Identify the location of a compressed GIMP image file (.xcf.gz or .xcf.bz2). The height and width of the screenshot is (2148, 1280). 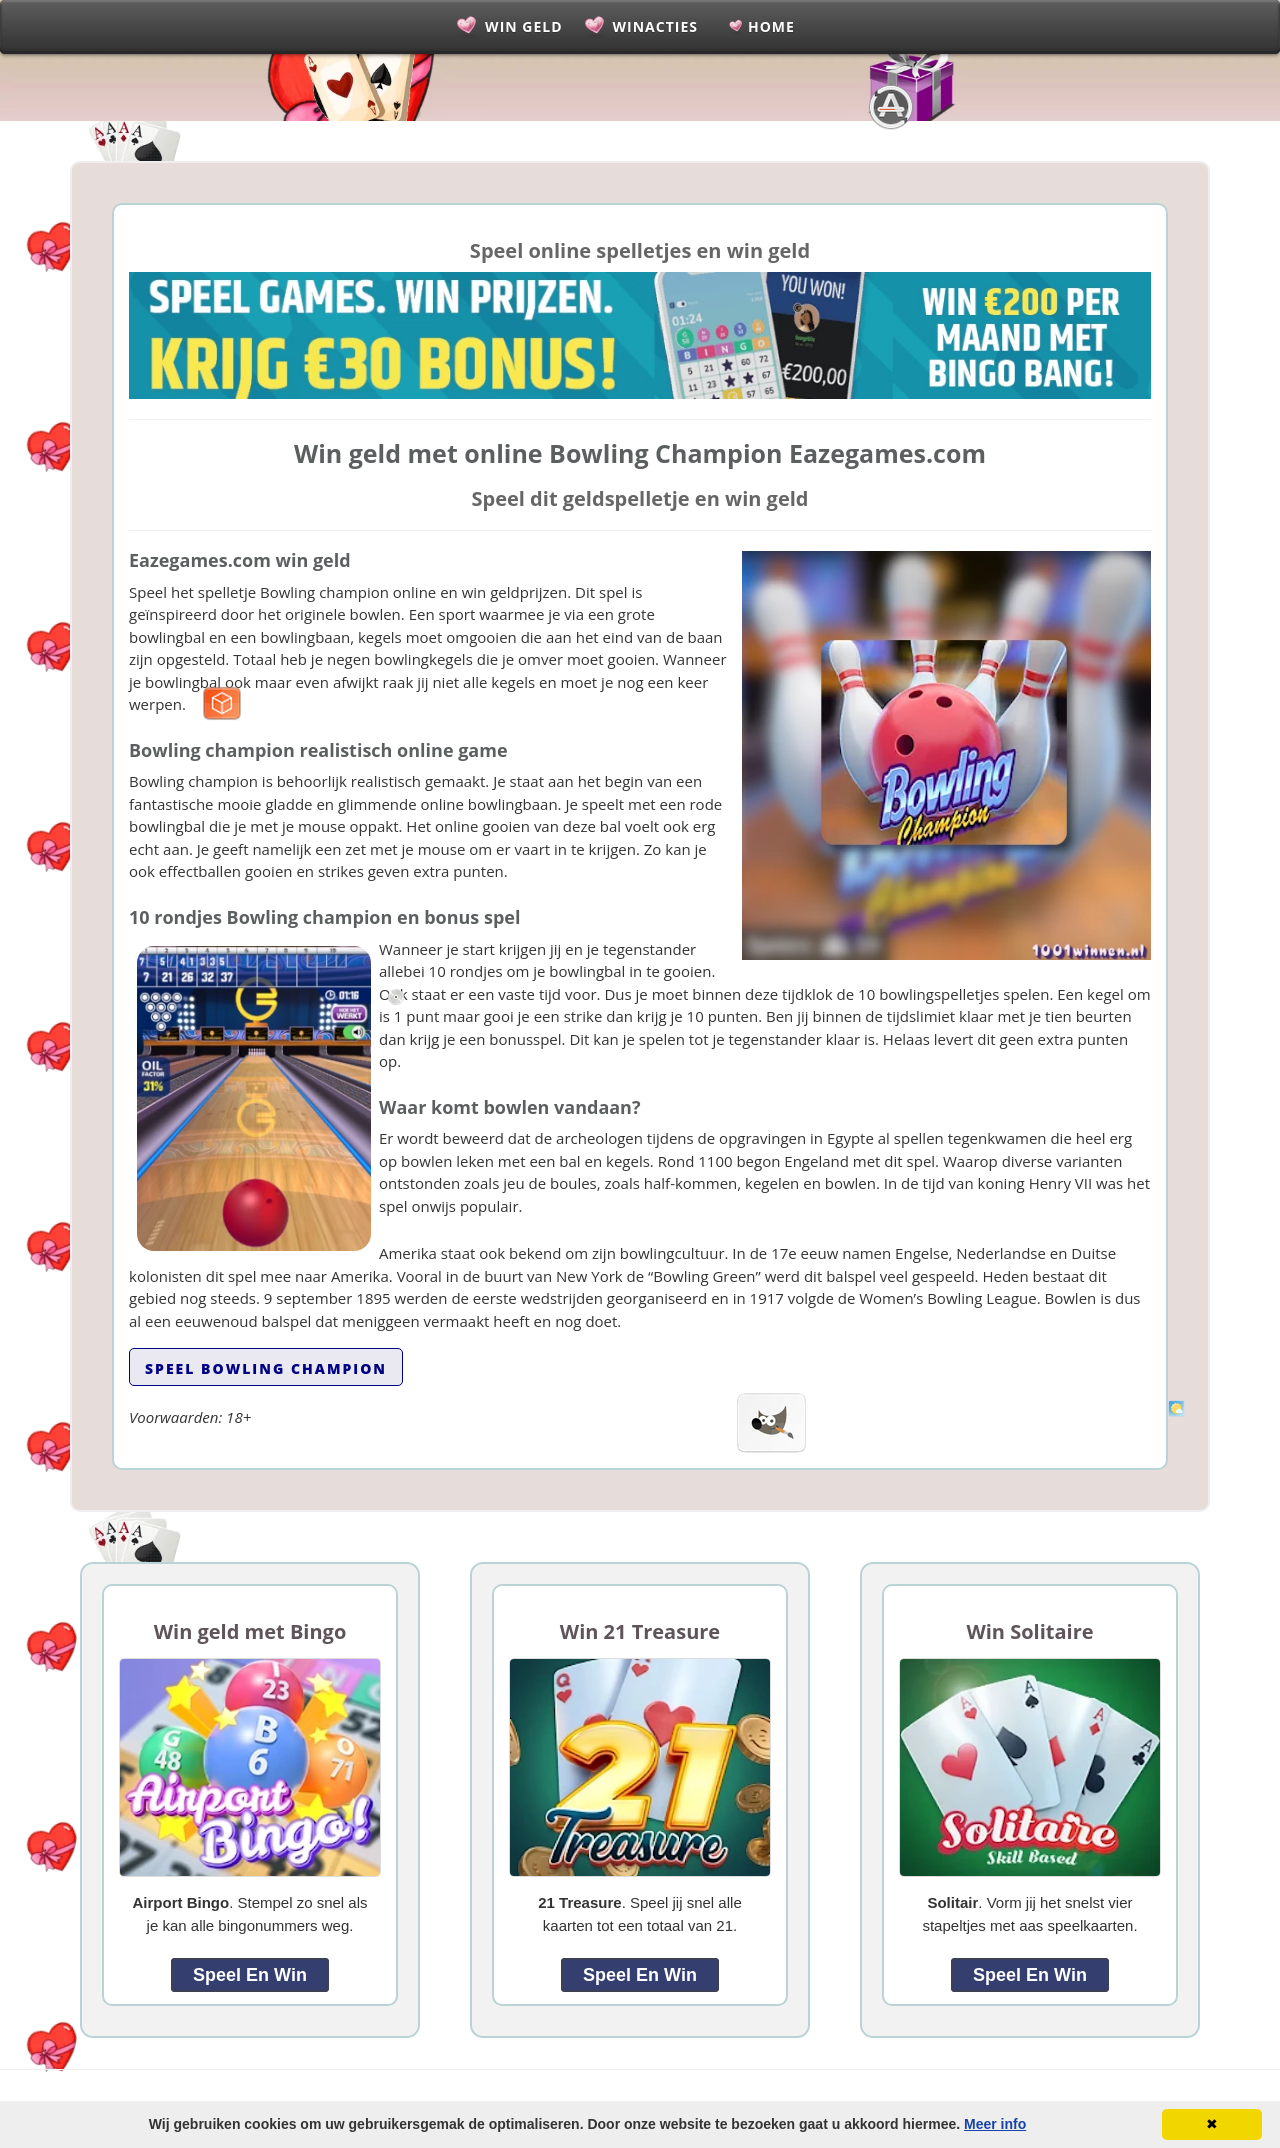
(771, 1420).